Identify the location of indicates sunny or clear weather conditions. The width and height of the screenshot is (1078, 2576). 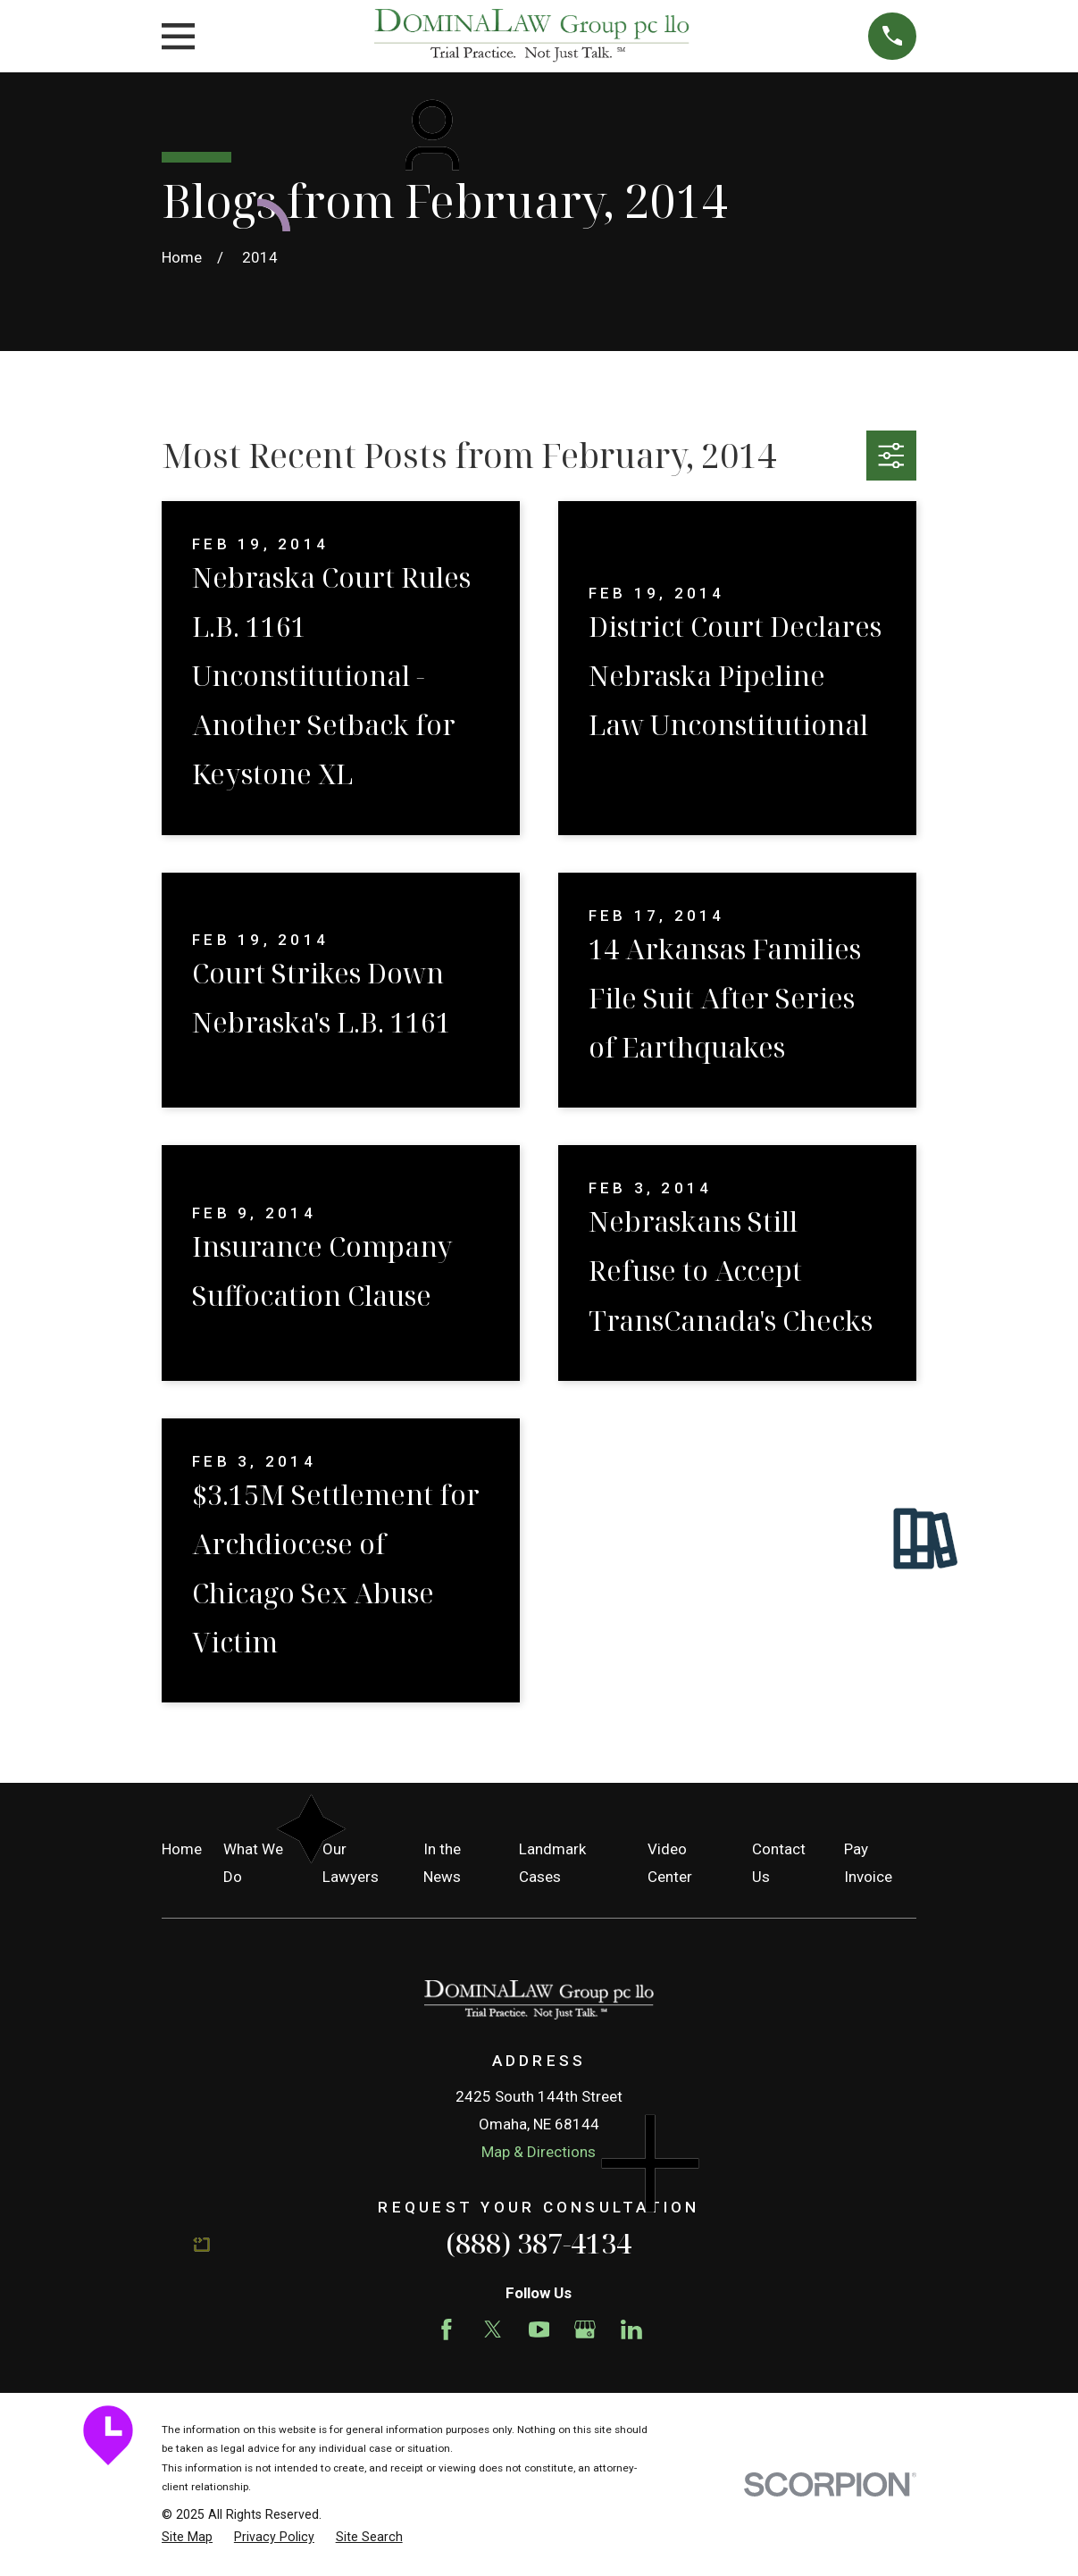
(311, 1828).